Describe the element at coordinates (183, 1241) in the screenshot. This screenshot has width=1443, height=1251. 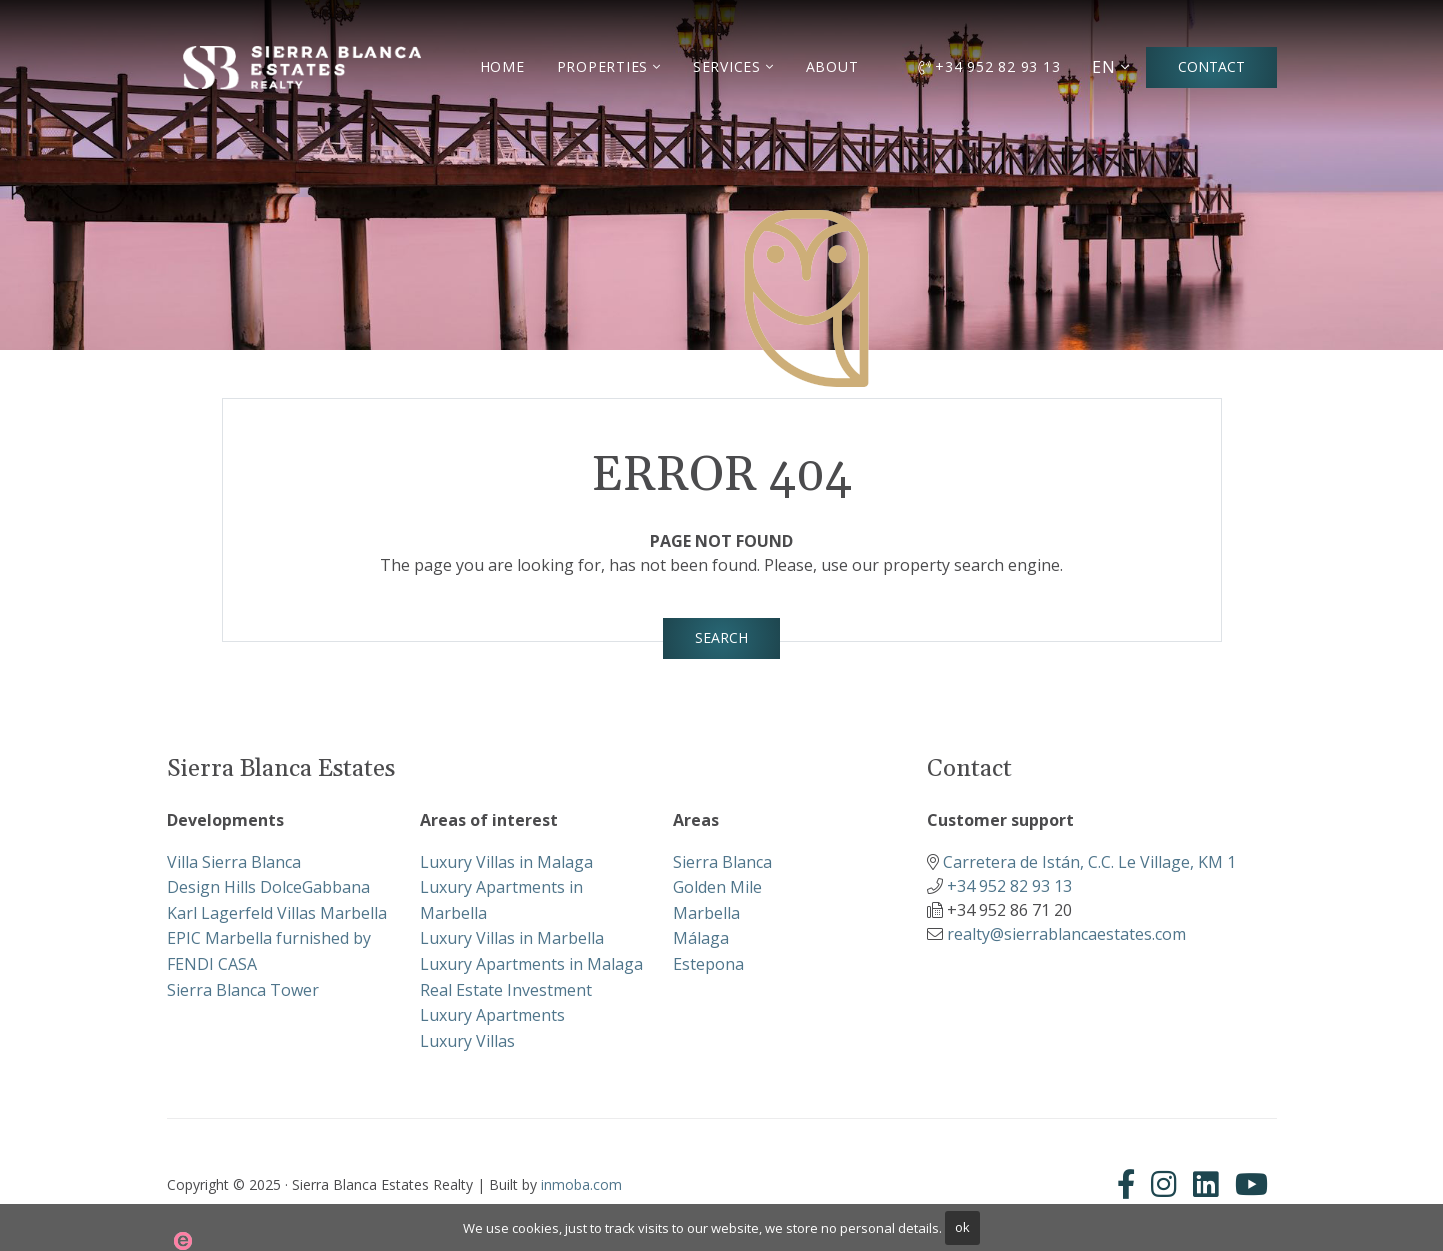
I see `Embarcadero Technologies company logo` at that location.